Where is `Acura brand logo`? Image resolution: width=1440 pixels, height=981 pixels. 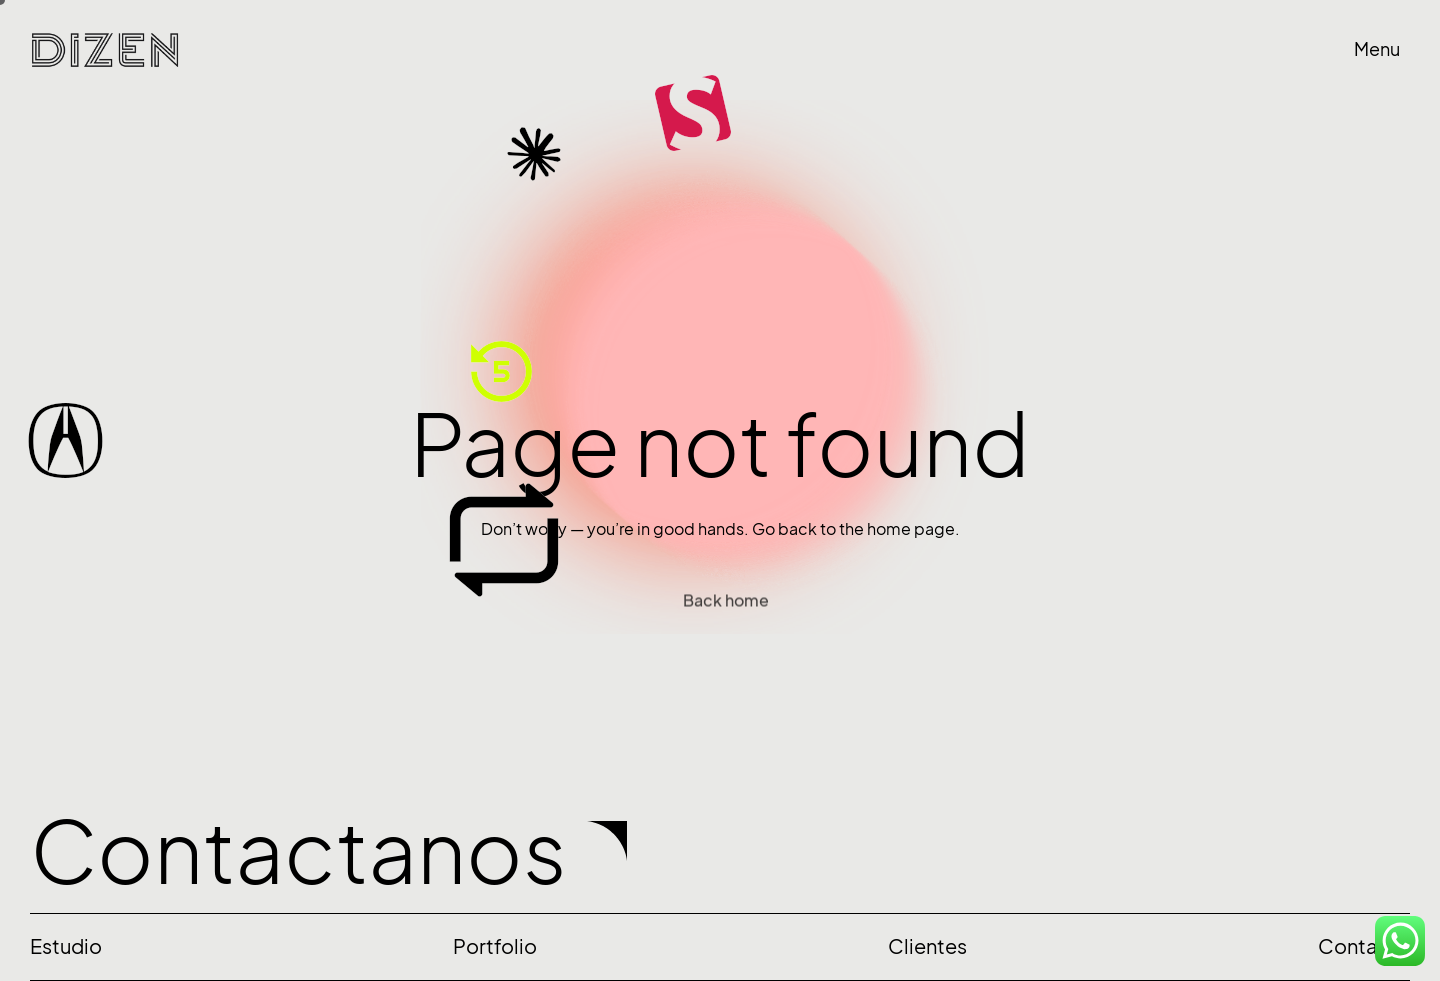
Acura brand logo is located at coordinates (65, 440).